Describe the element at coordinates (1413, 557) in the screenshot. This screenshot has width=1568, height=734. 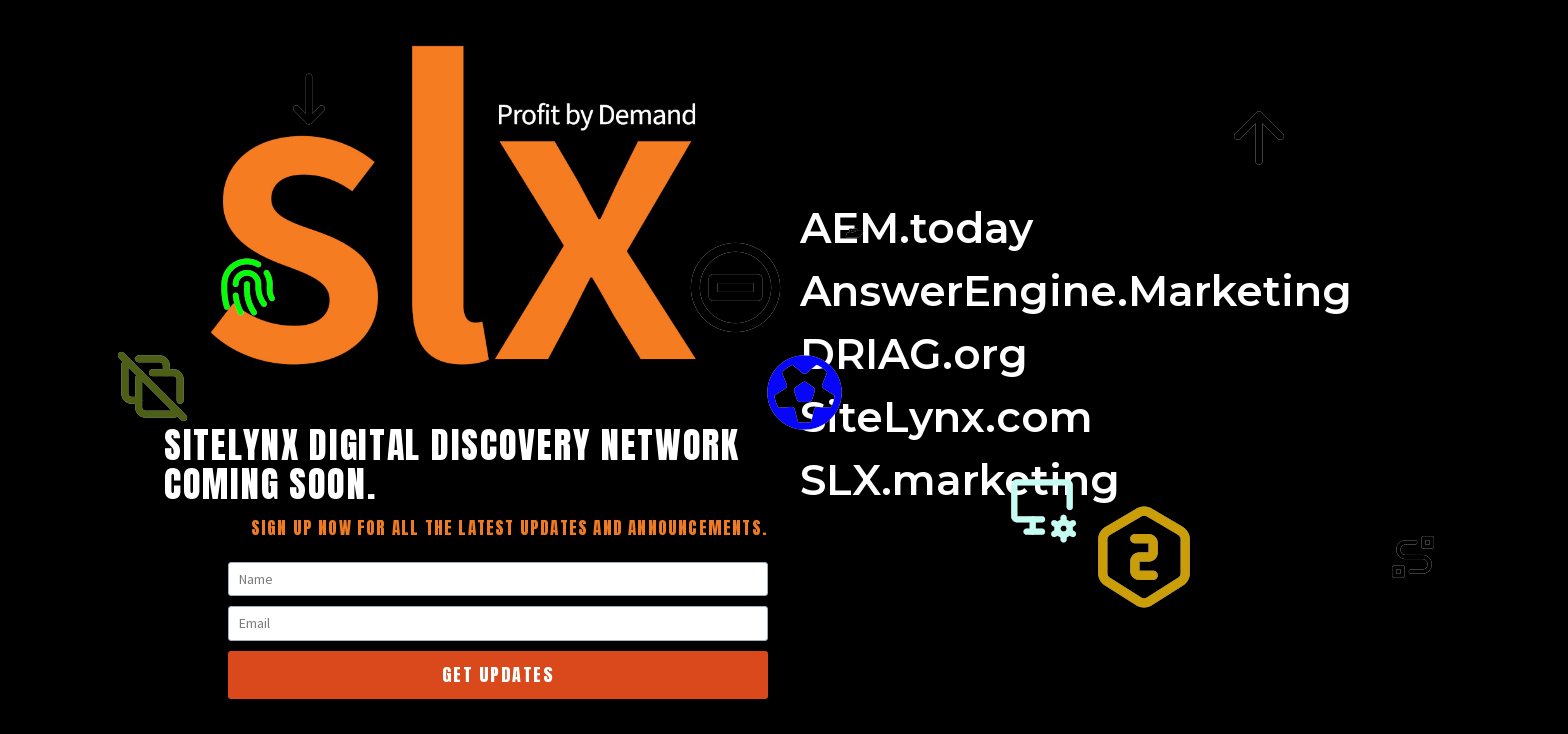
I see `view route between two points` at that location.